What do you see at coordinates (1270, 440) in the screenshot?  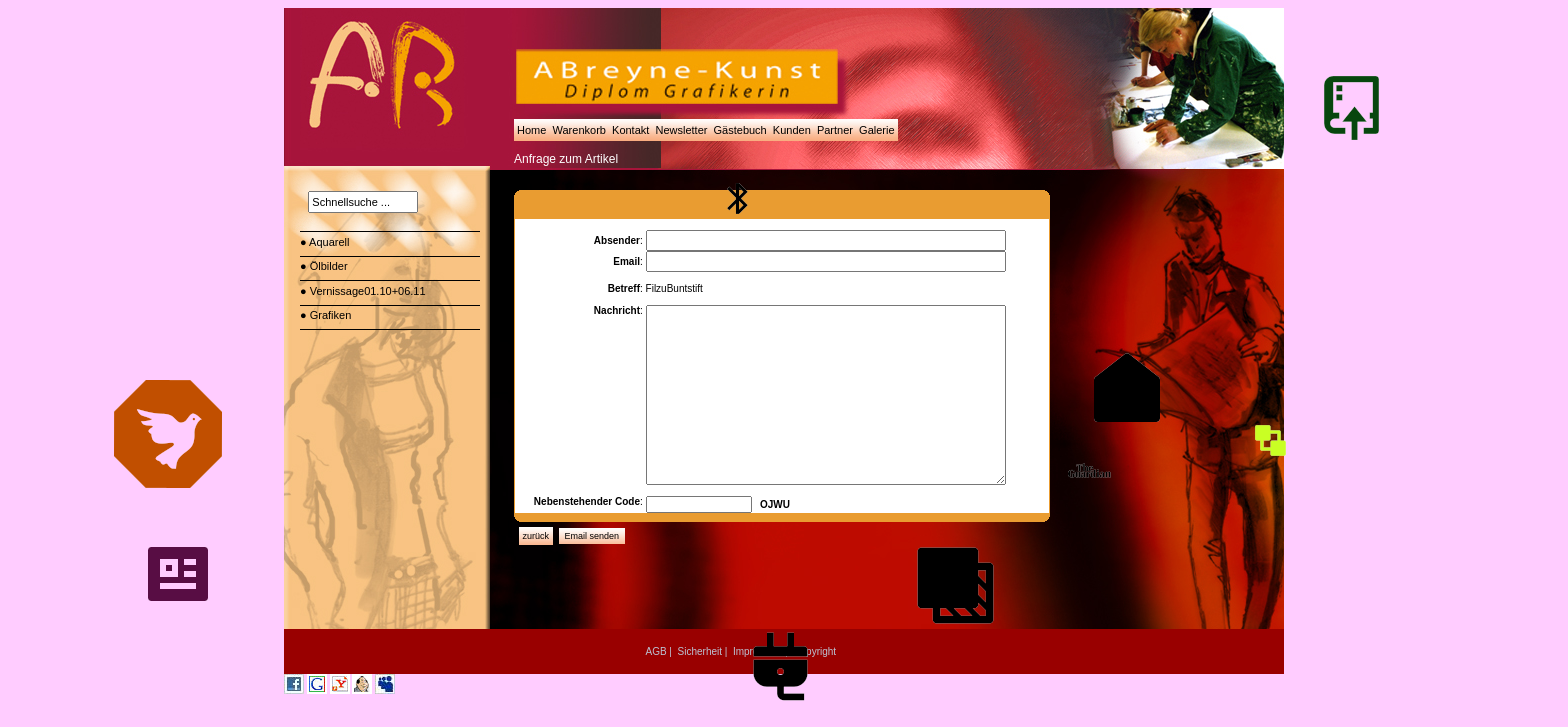 I see `send selected object to back of layer stack` at bounding box center [1270, 440].